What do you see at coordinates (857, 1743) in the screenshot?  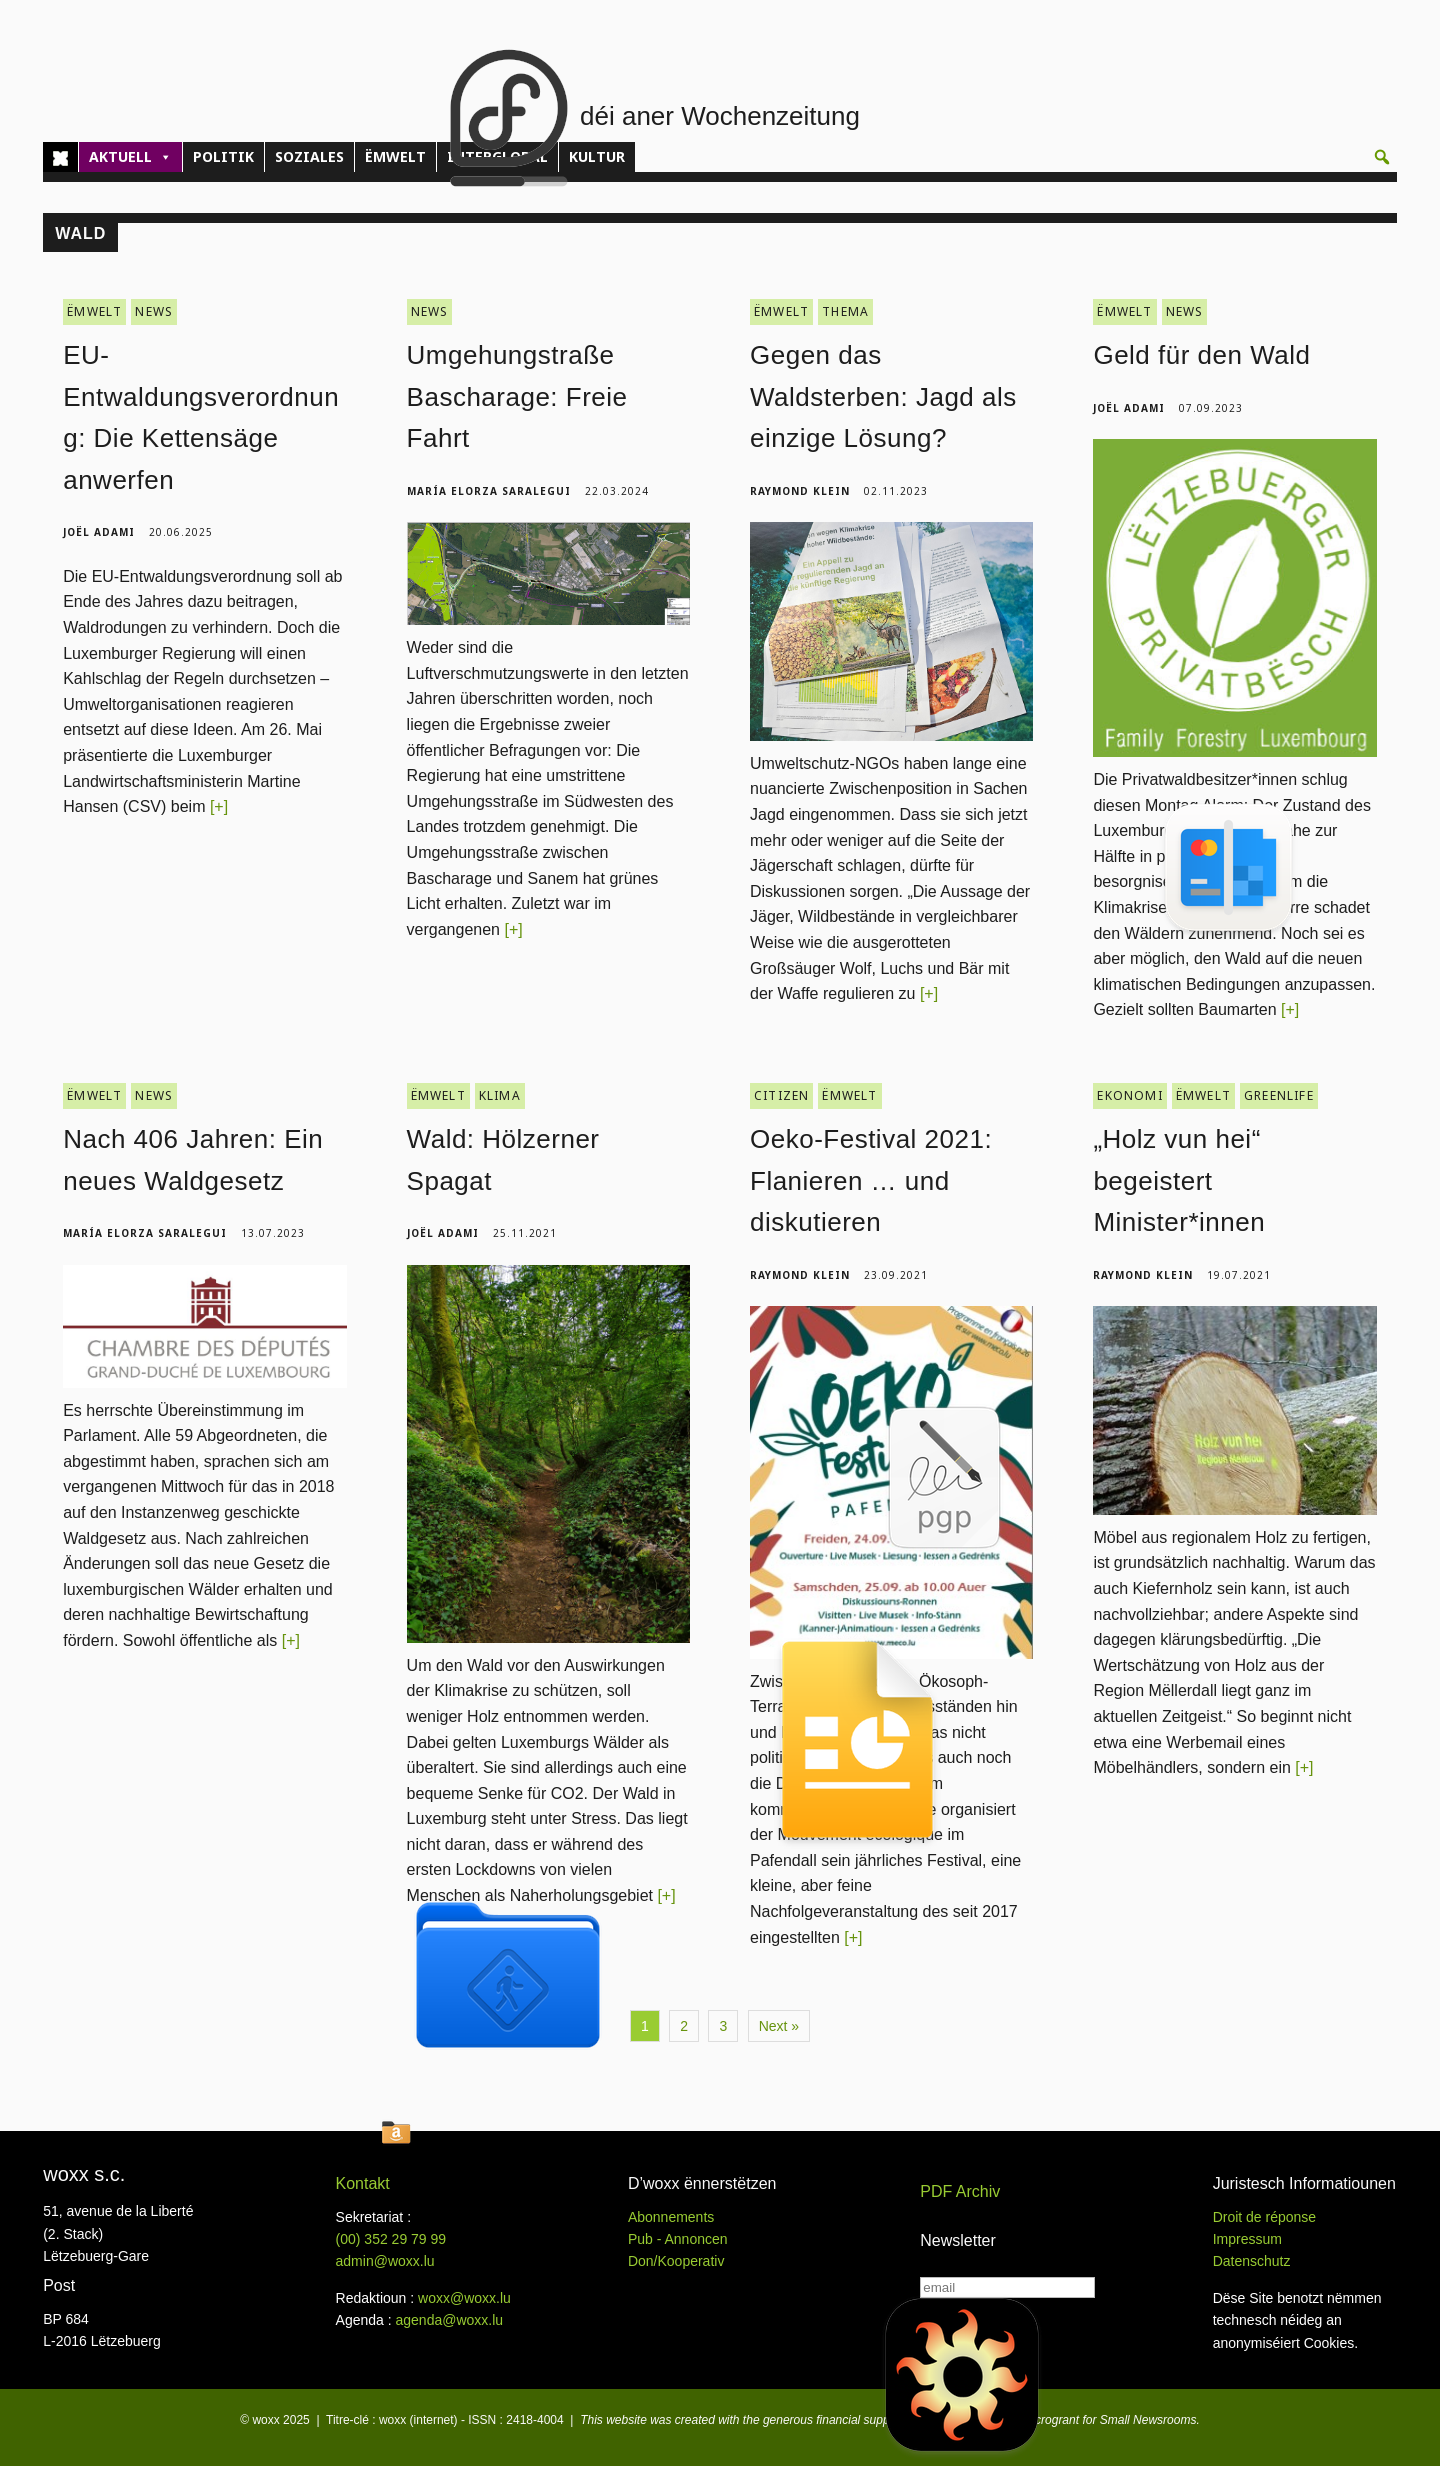 I see `a google slides presentation file` at bounding box center [857, 1743].